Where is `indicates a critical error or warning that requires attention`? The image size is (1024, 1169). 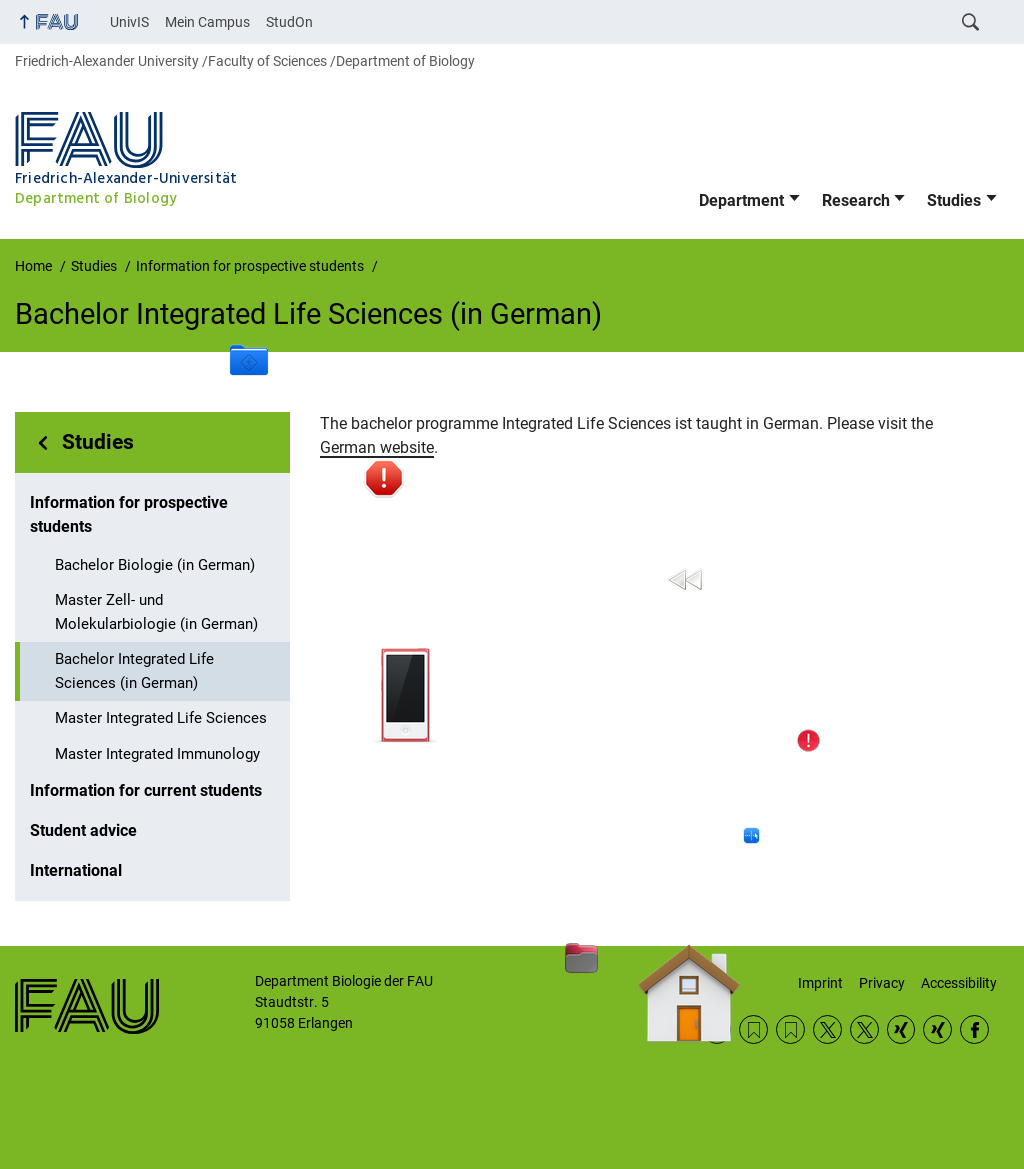
indicates a critical error or warning that requires attention is located at coordinates (384, 478).